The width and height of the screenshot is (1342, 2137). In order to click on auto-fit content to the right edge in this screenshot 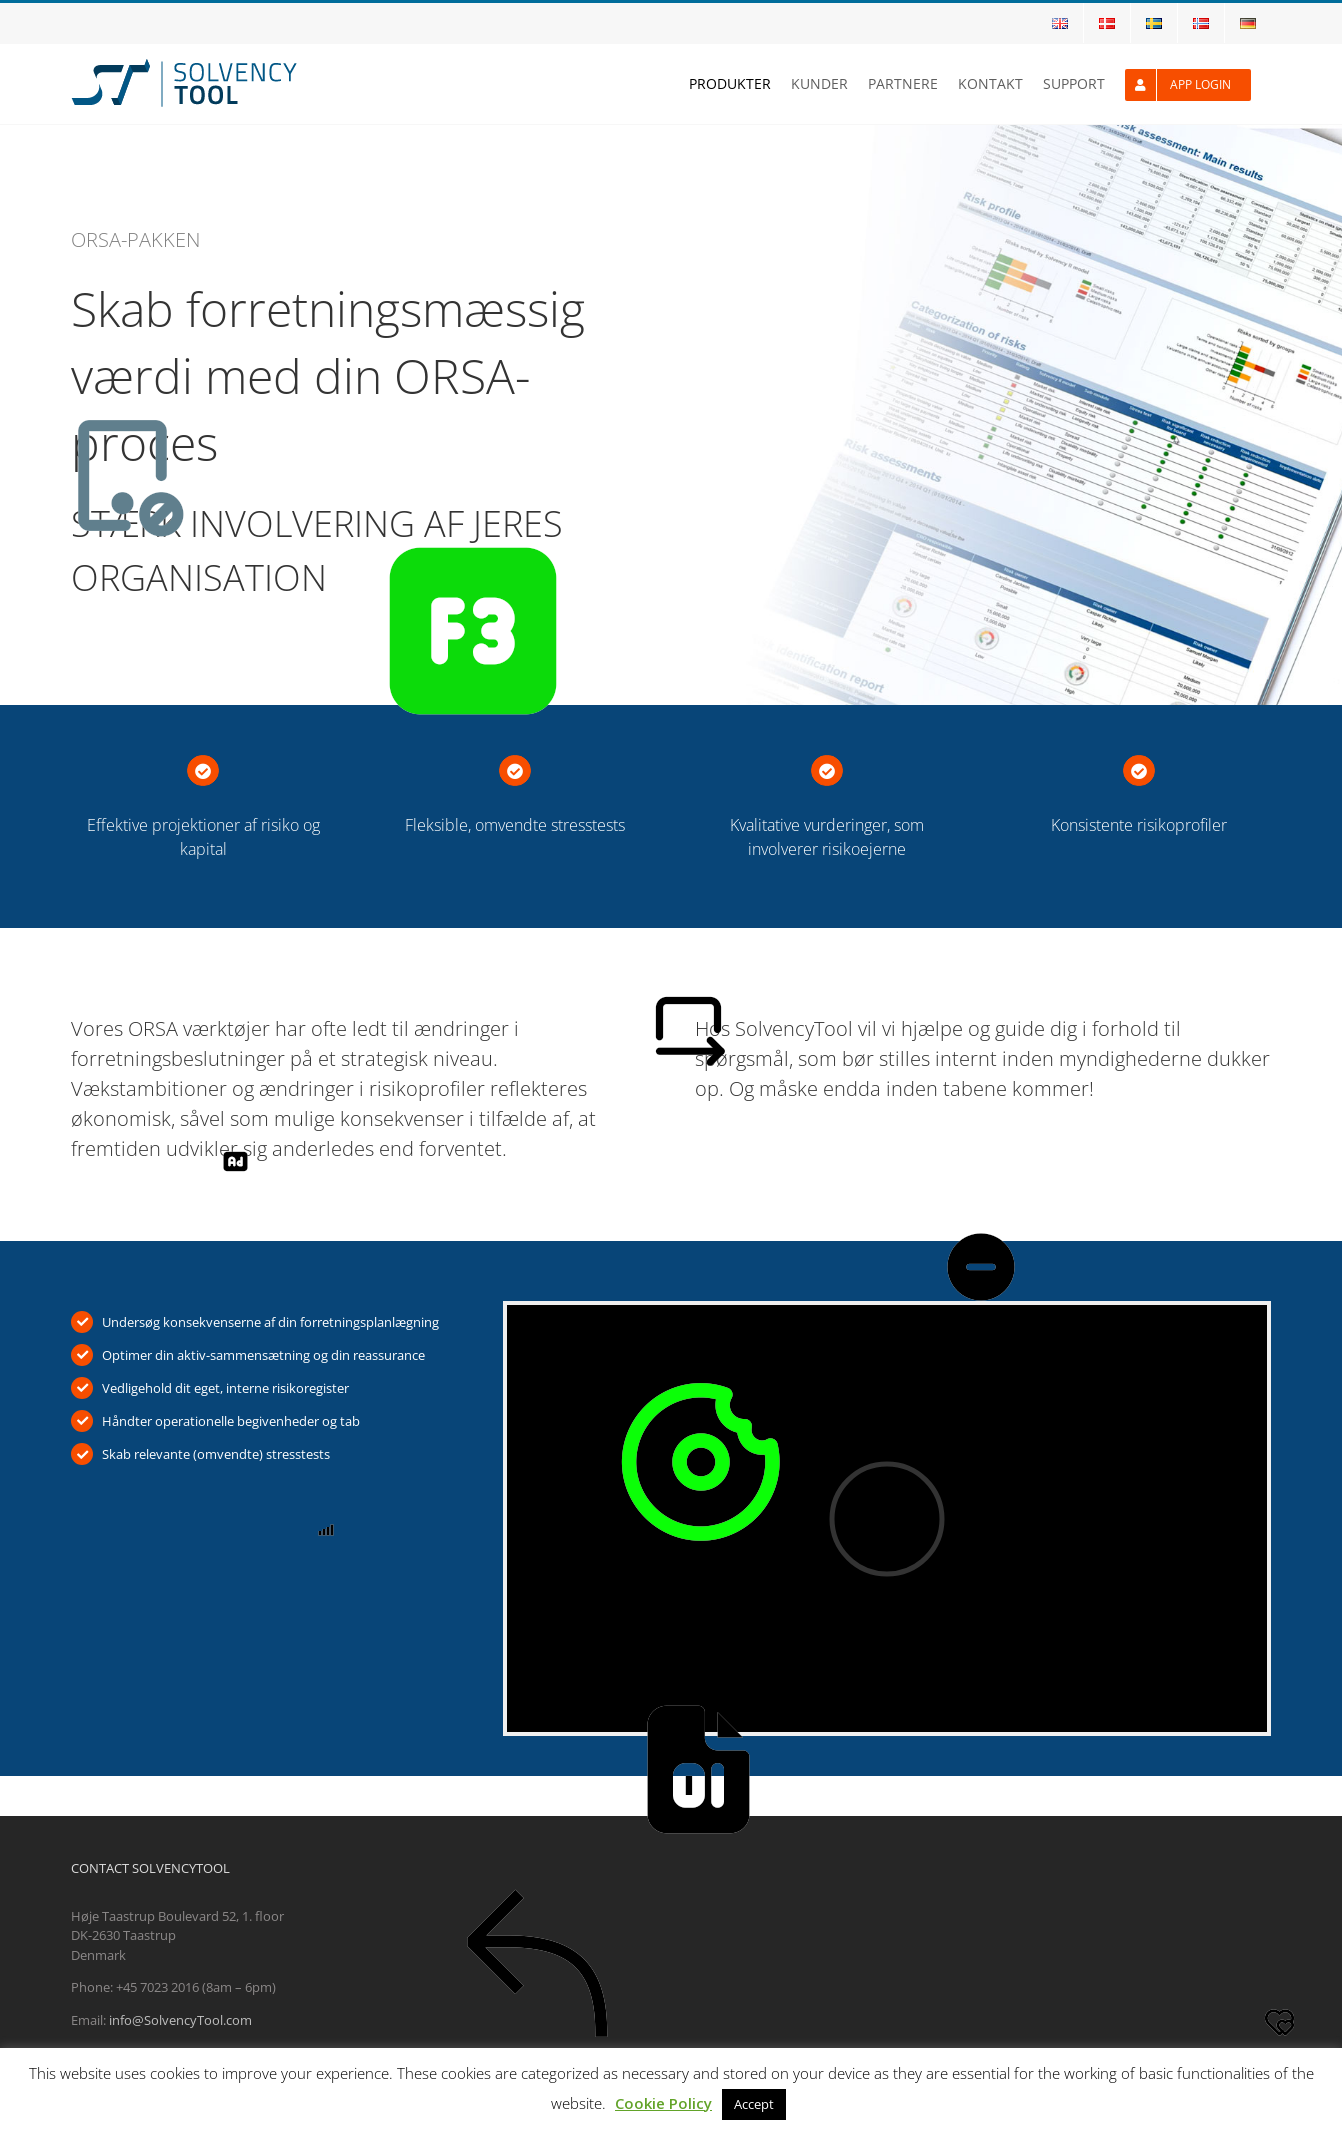, I will do `click(688, 1029)`.